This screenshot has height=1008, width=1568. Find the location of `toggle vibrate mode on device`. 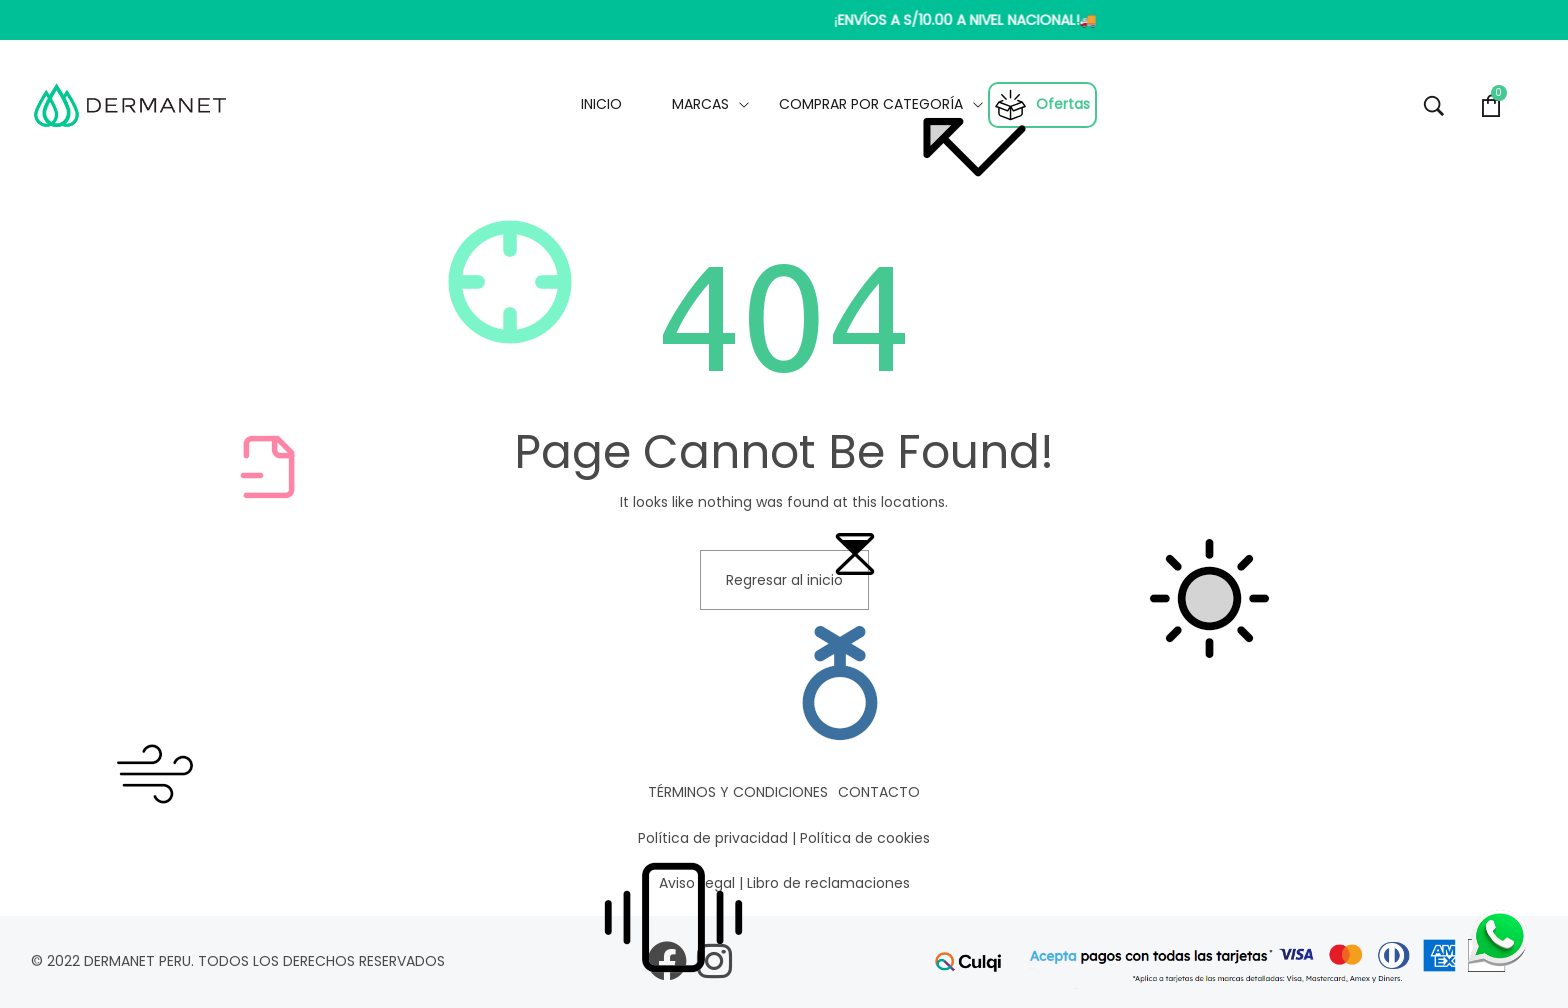

toggle vibrate mode on device is located at coordinates (673, 917).